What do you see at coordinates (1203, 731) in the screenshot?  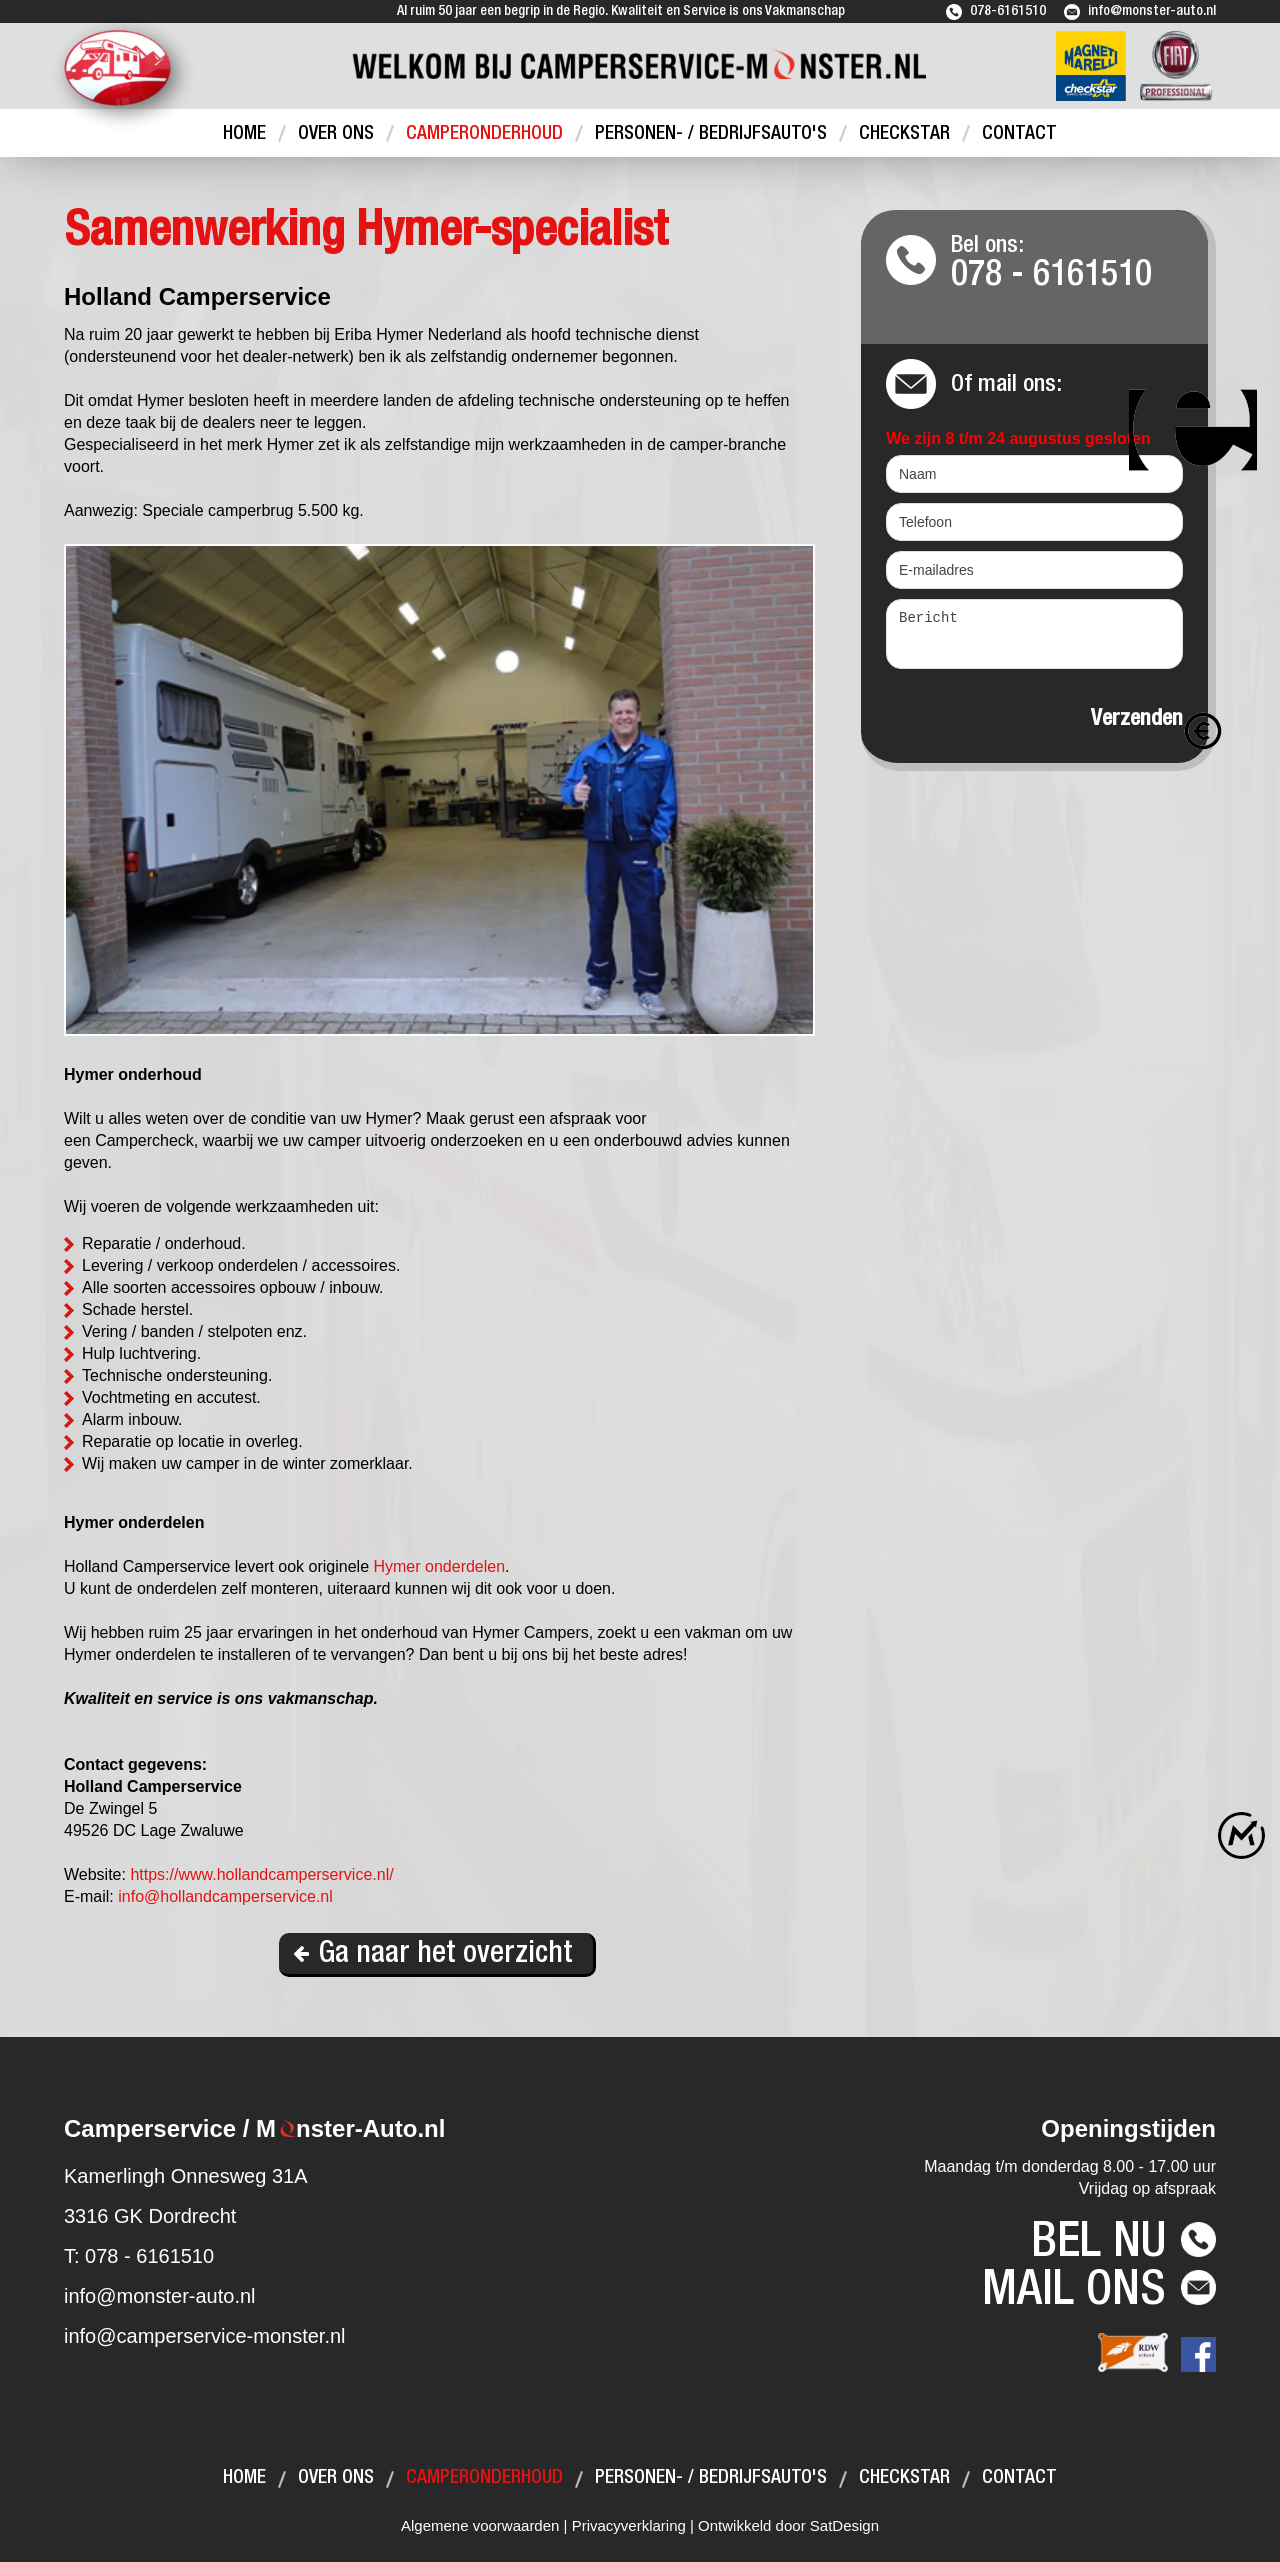 I see `view euro currency balance` at bounding box center [1203, 731].